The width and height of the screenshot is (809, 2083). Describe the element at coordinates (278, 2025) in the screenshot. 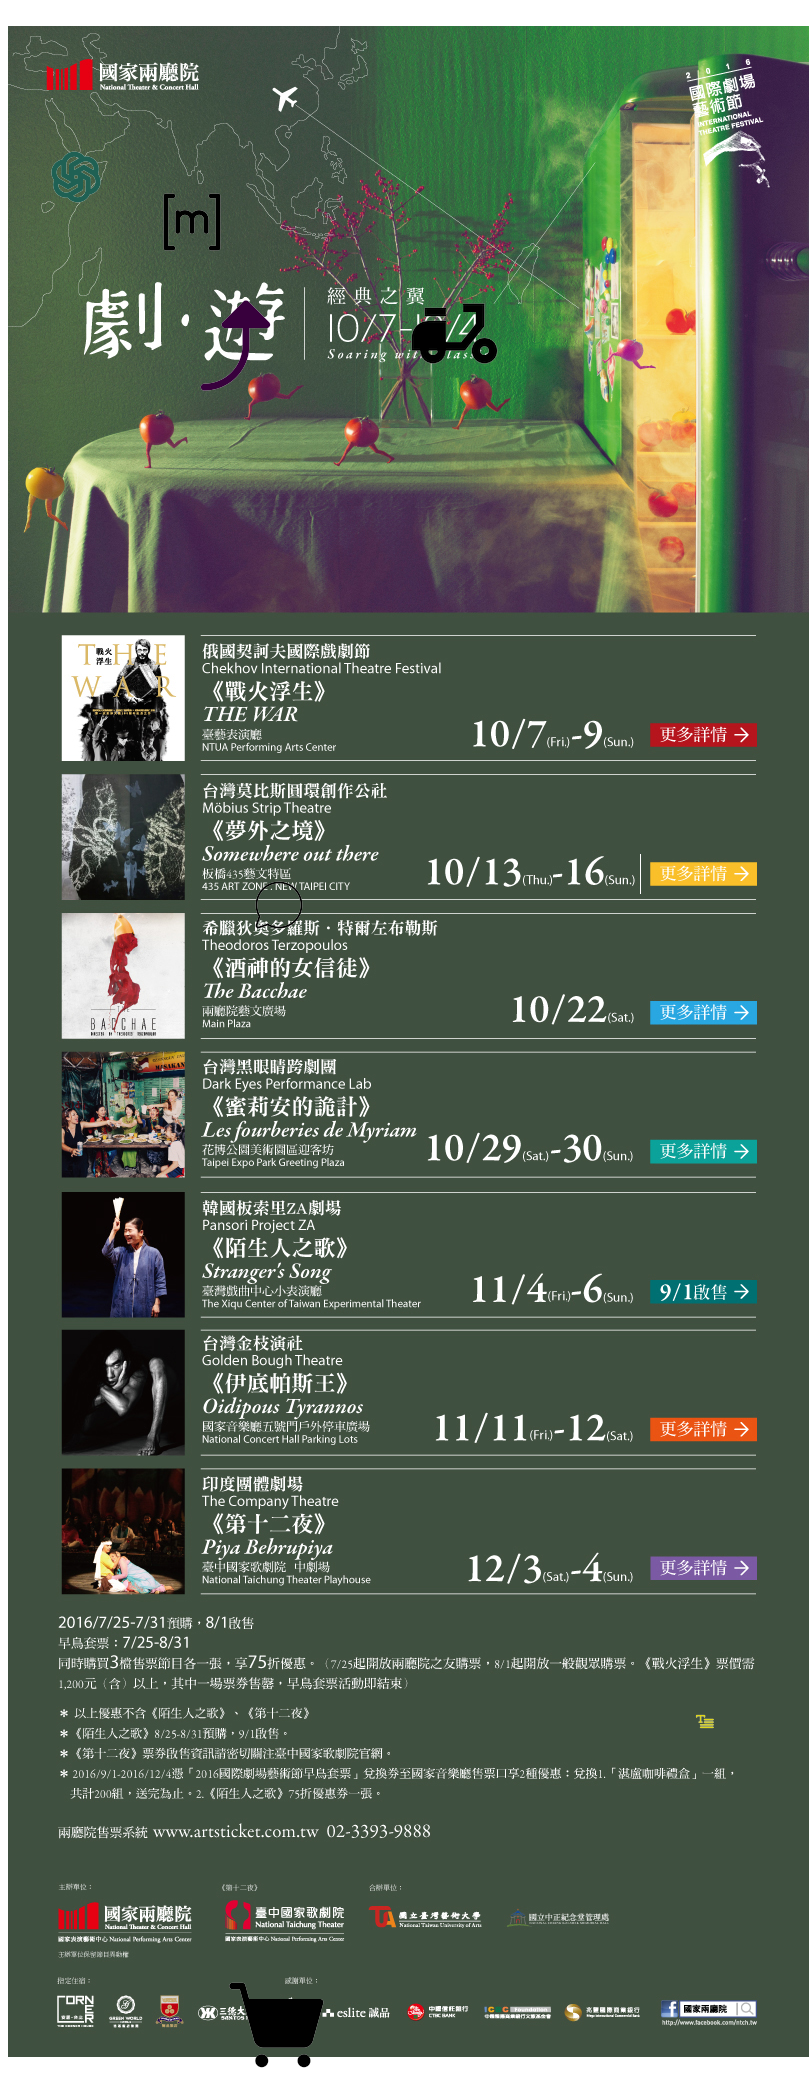

I see `view your shopping cart` at that location.